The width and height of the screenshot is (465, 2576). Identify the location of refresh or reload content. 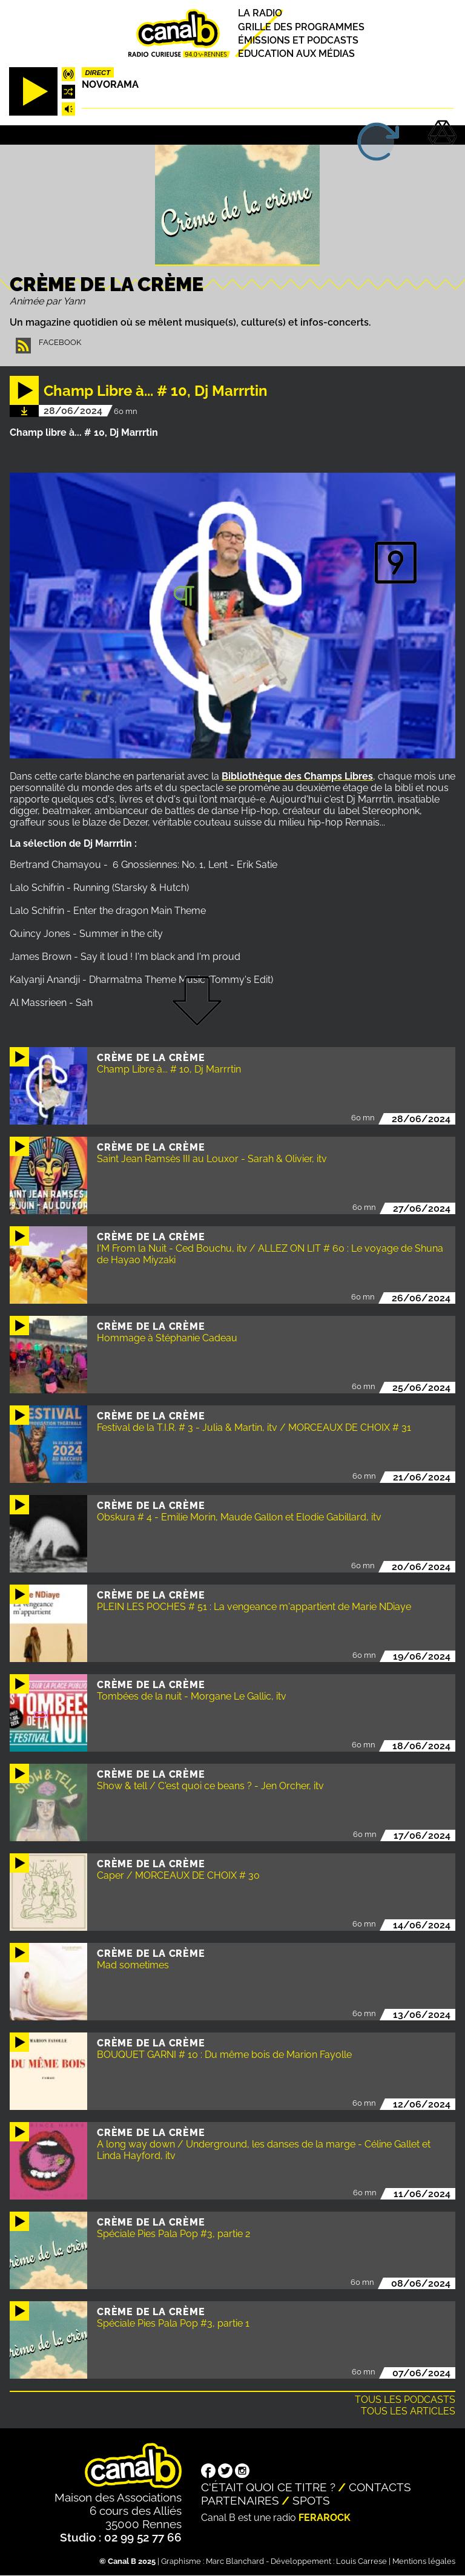
(377, 142).